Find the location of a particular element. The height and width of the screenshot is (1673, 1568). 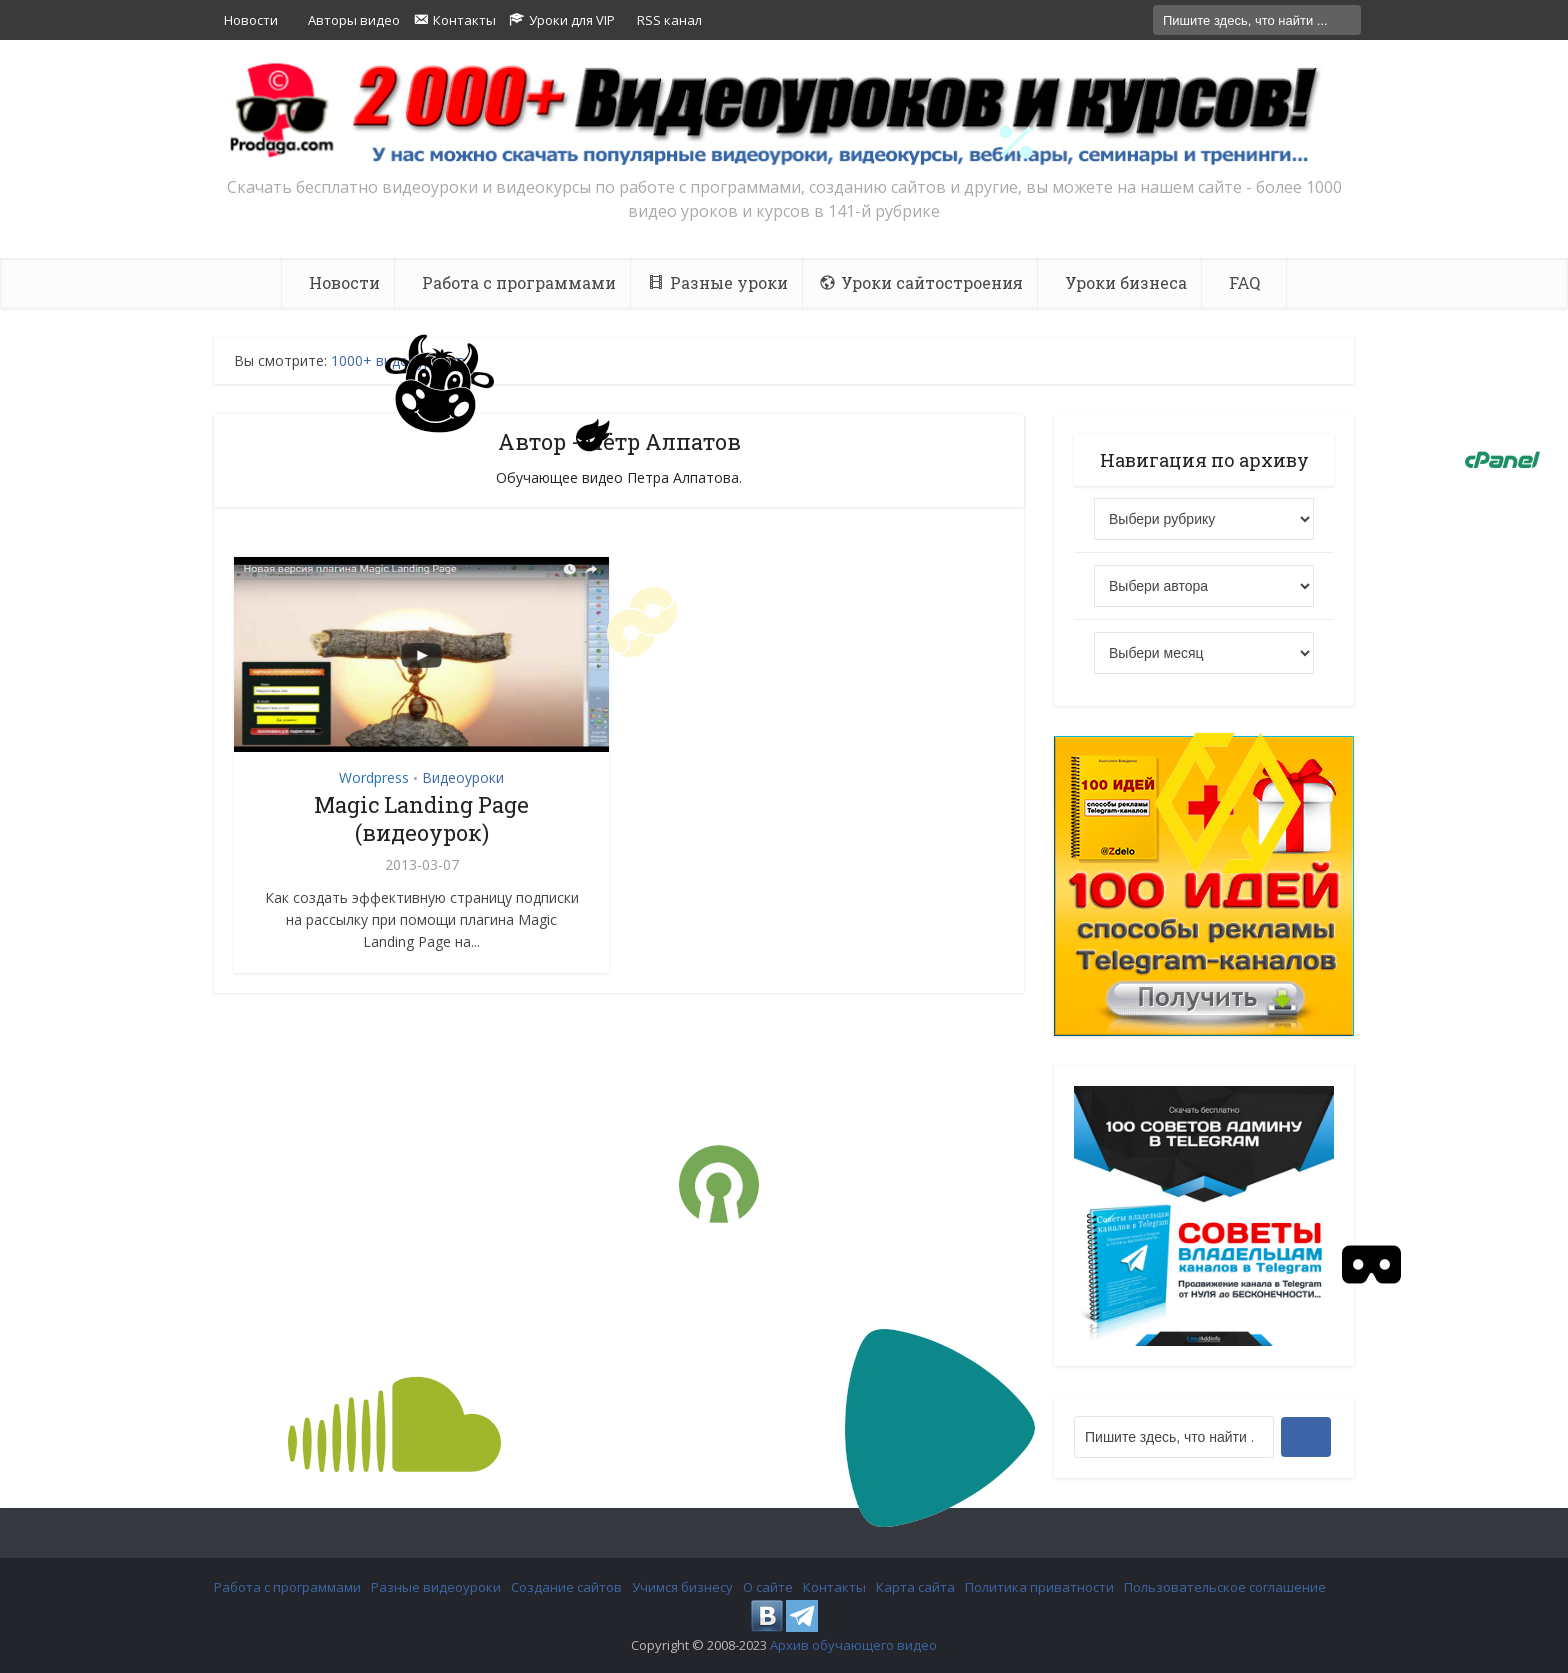

visit zcool creative platform is located at coordinates (593, 435).